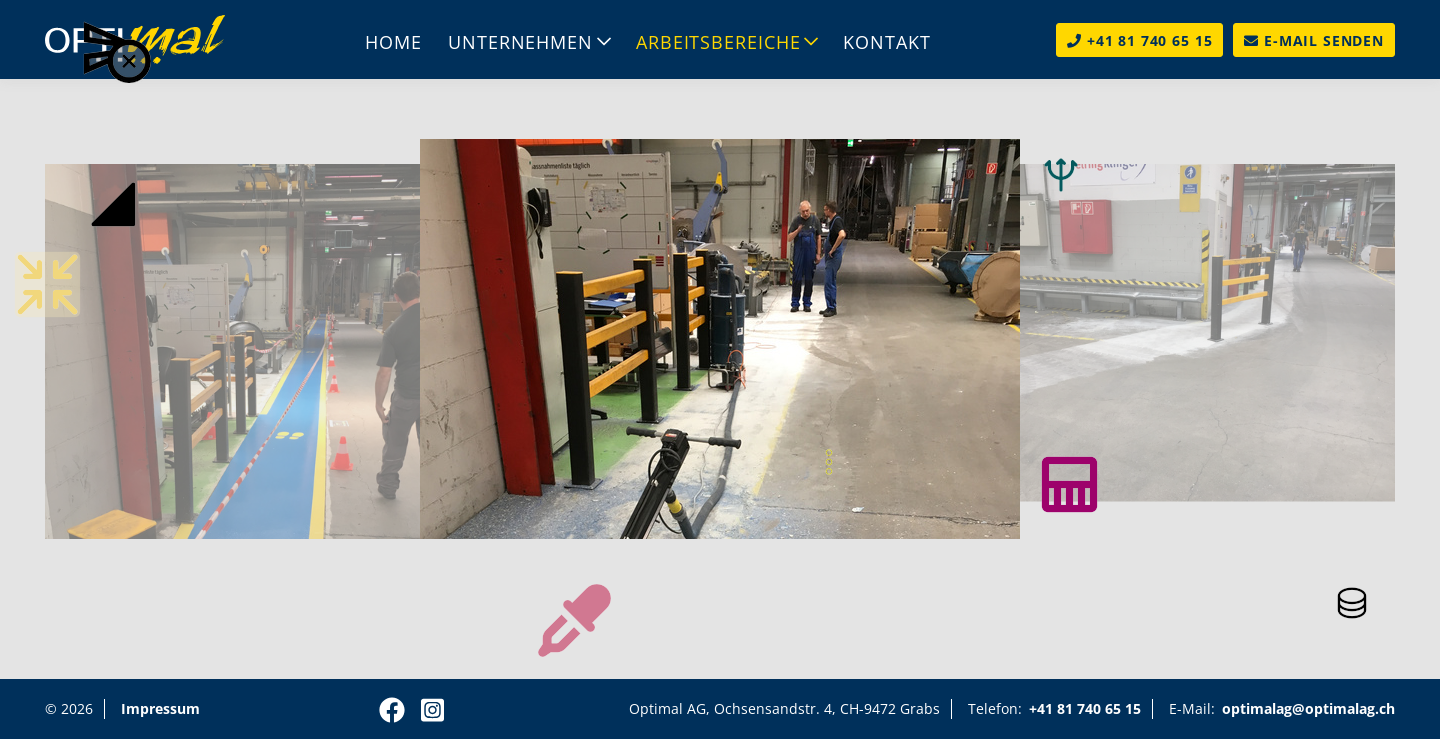 The image size is (1440, 739). I want to click on exit fullscreen mode, so click(47, 284).